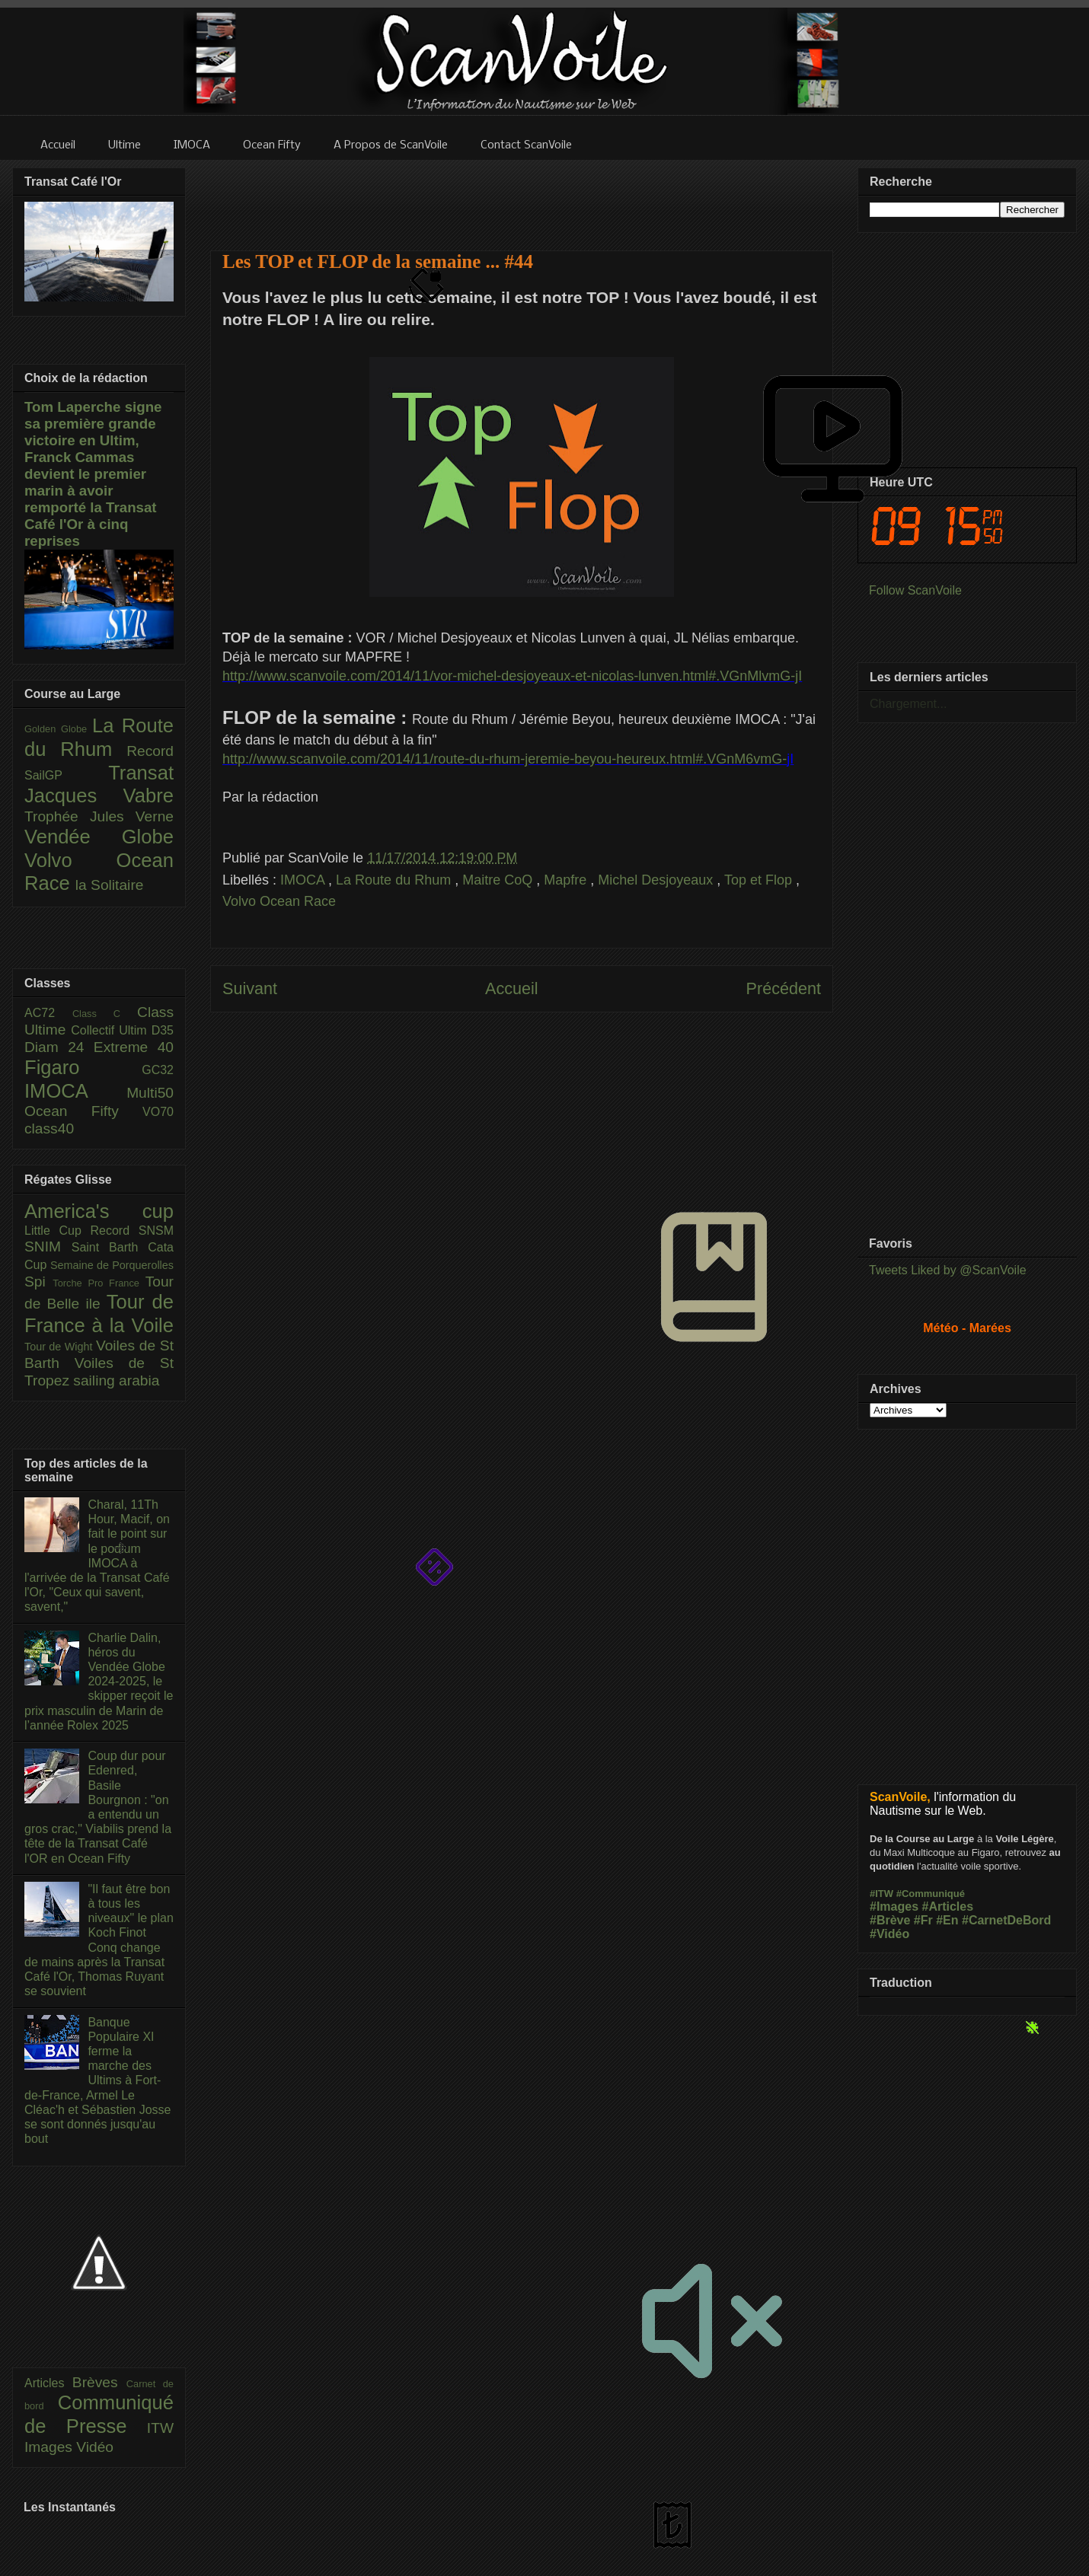 Image resolution: width=1089 pixels, height=2576 pixels. Describe the element at coordinates (672, 2525) in the screenshot. I see `view receipt or transaction in turkish lira` at that location.